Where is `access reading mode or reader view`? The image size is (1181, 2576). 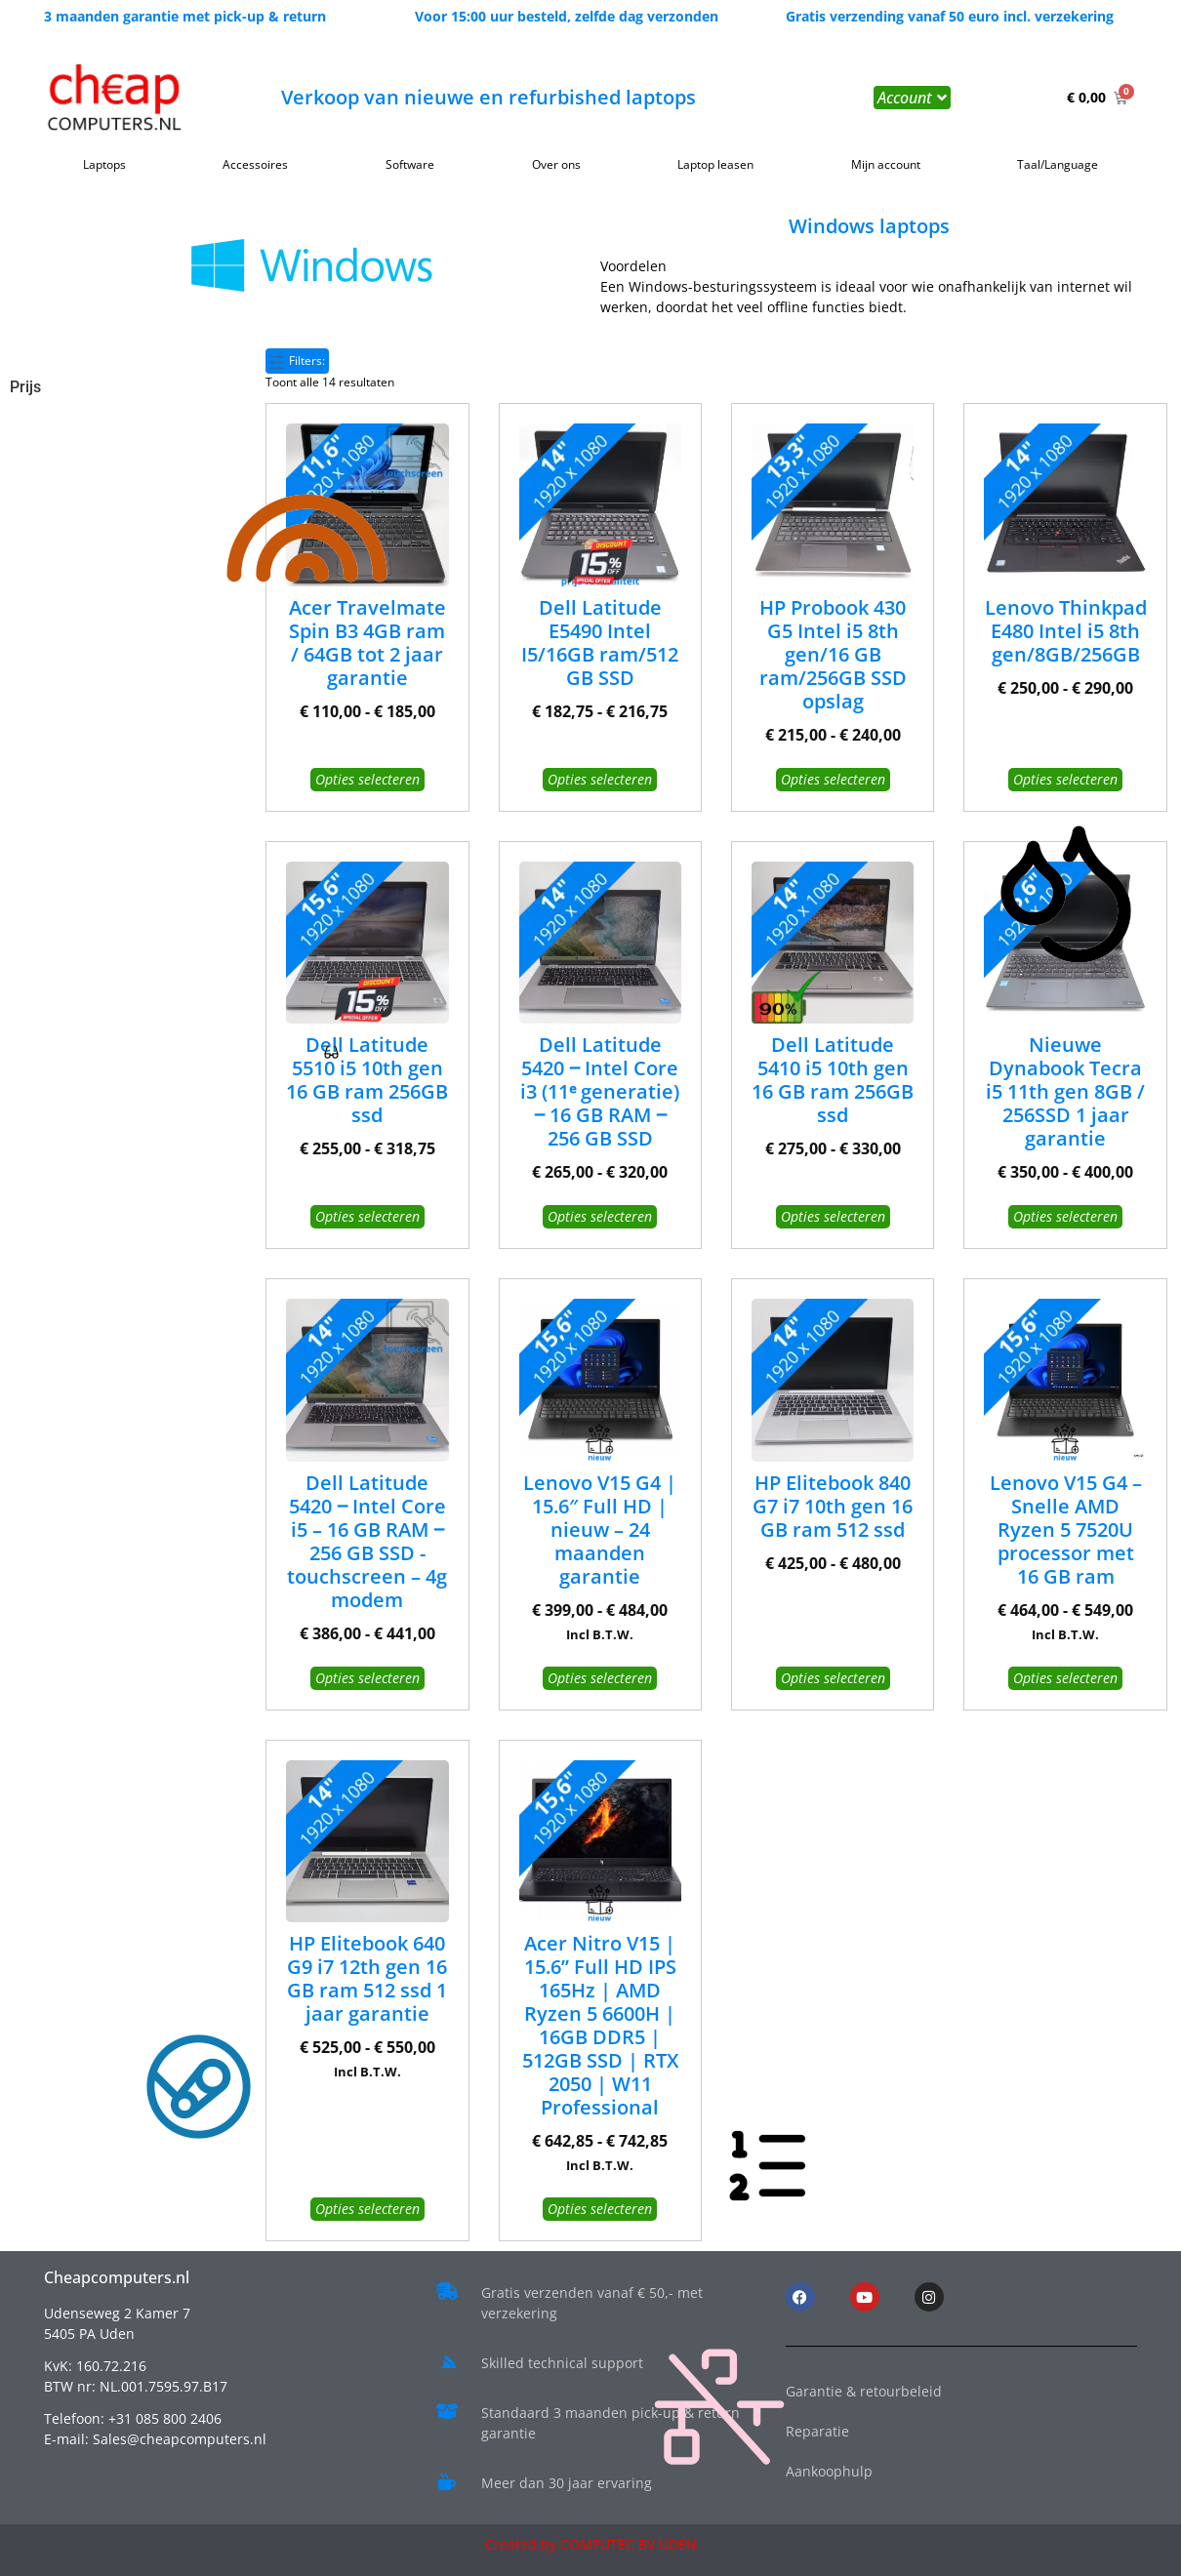
access reading mode or reader view is located at coordinates (331, 1052).